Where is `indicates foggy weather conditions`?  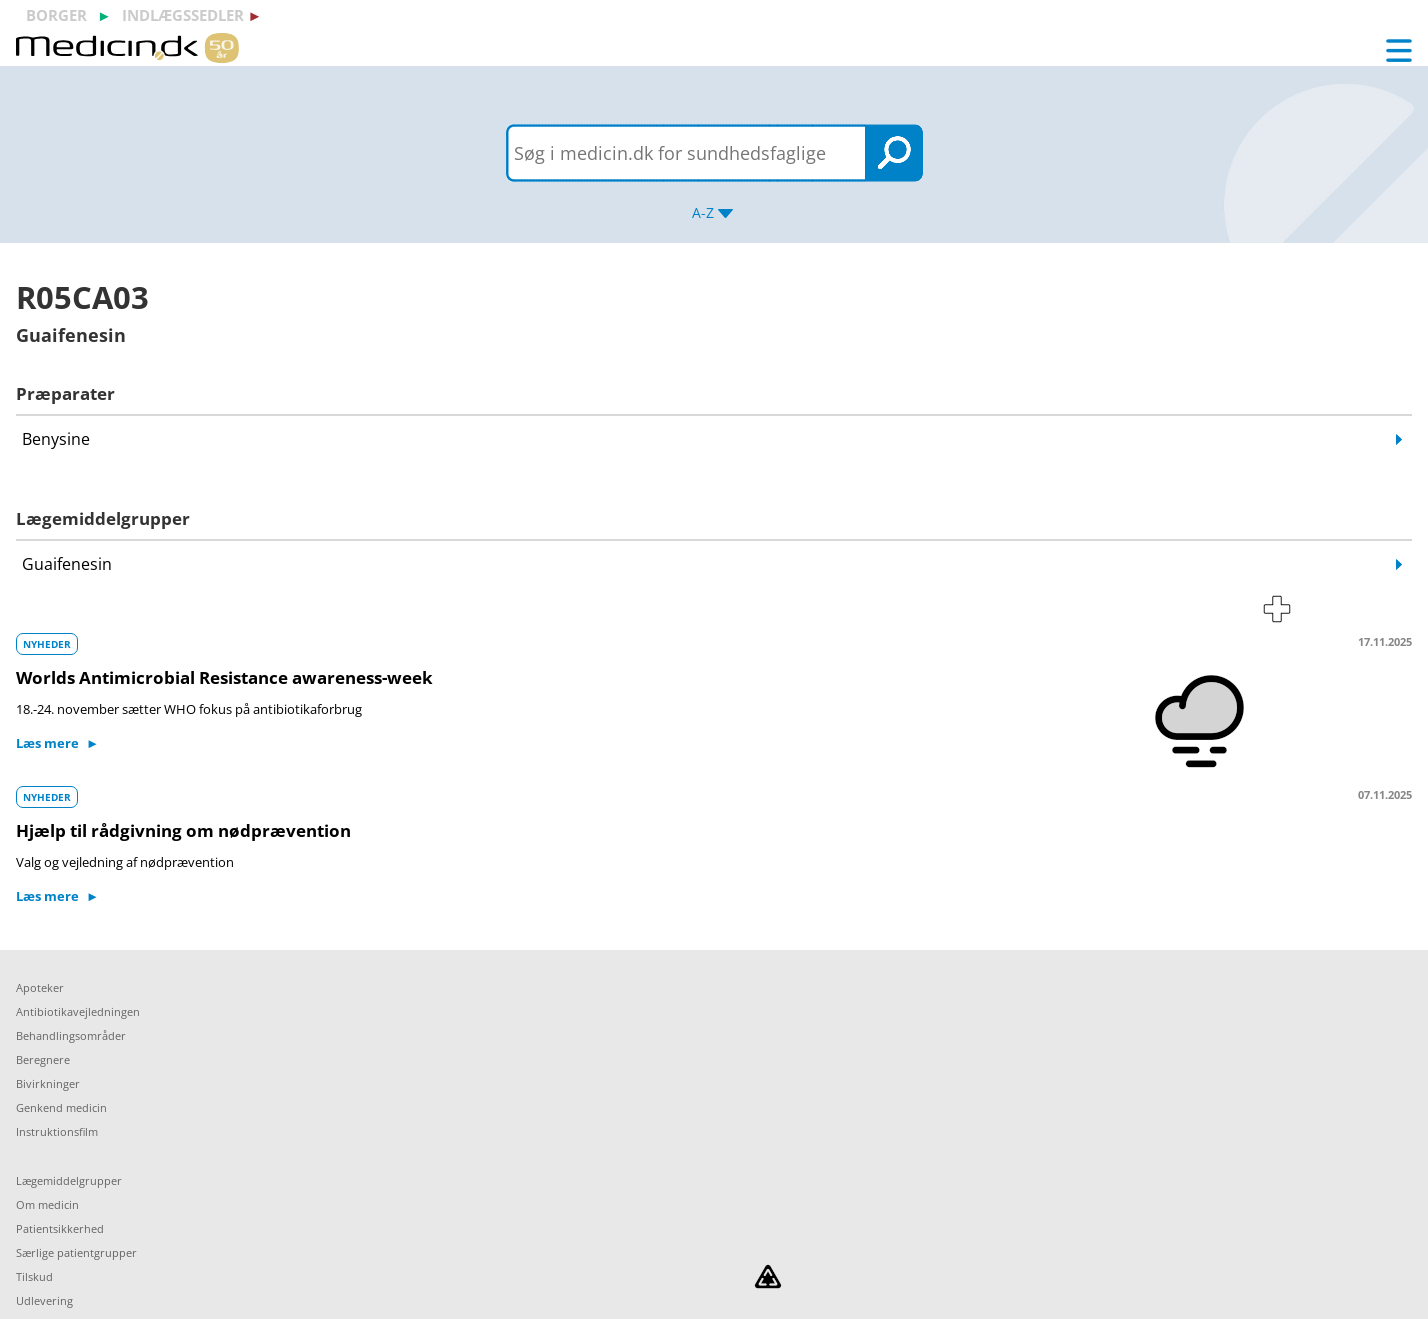 indicates foggy weather conditions is located at coordinates (1199, 719).